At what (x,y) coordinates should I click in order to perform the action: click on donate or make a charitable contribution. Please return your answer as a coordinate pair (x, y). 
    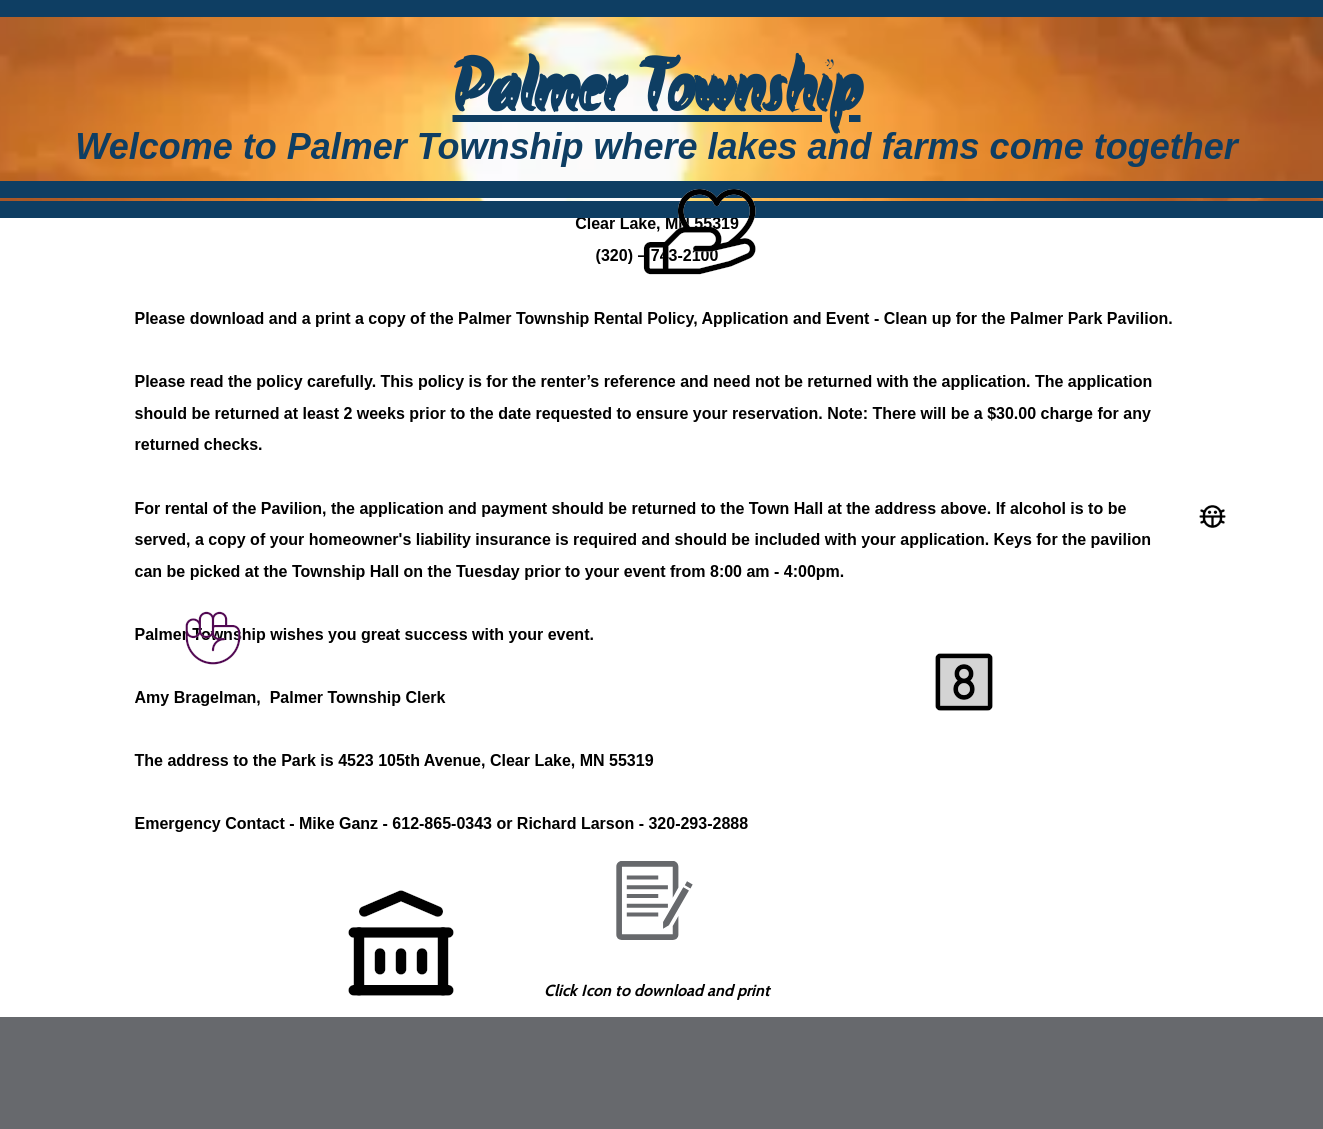
    Looking at the image, I should click on (703, 233).